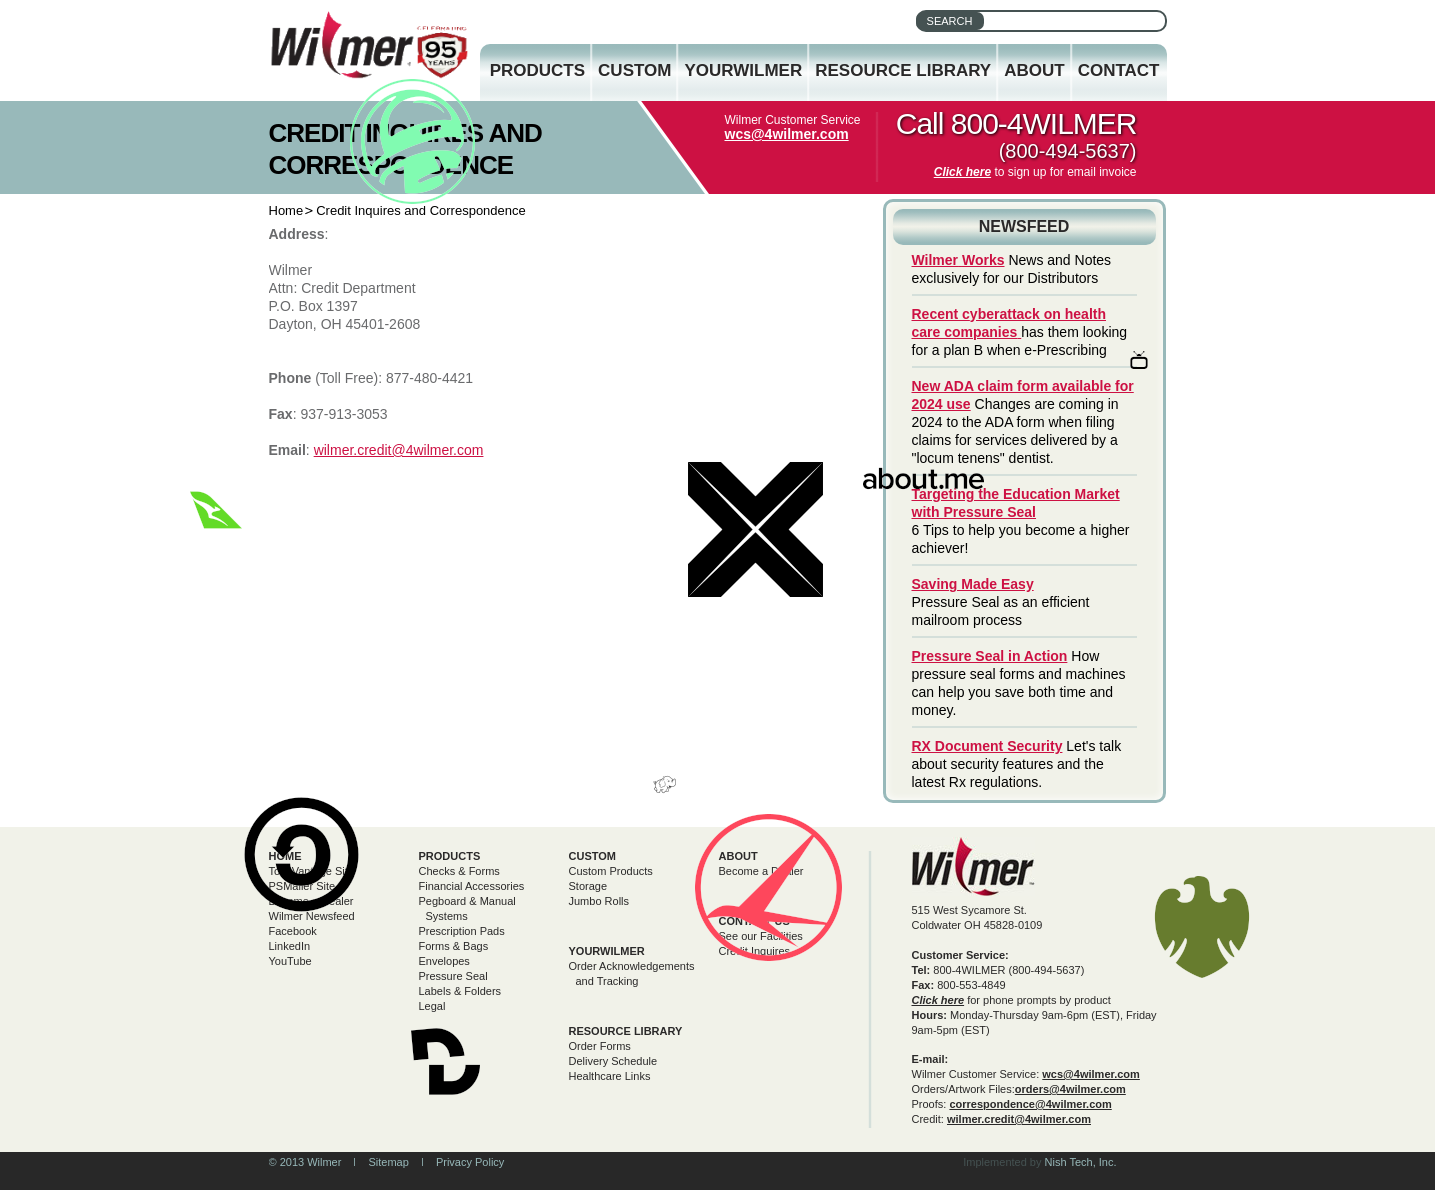 The height and width of the screenshot is (1190, 1435). Describe the element at coordinates (923, 478) in the screenshot. I see `visit your about.me profile` at that location.